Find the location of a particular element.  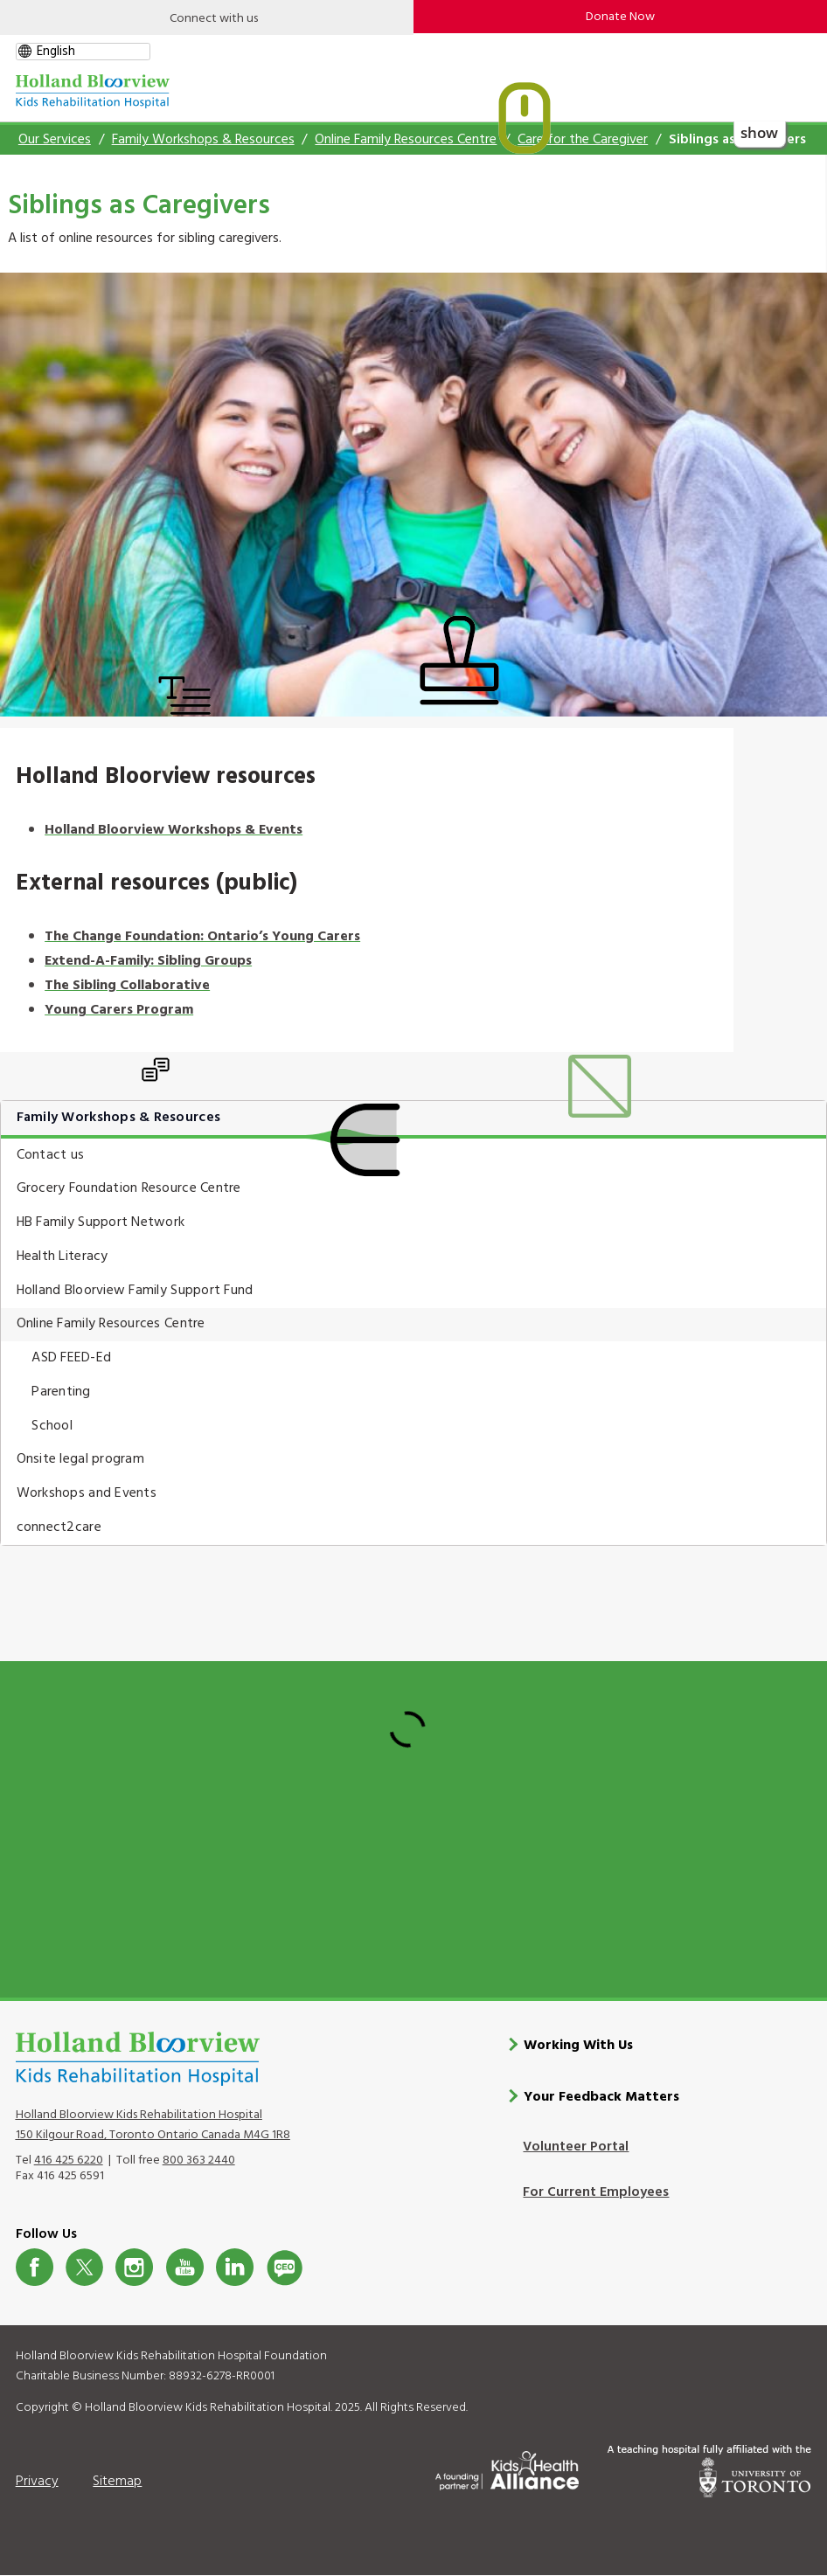

placeholder for missing or unavailable image content is located at coordinates (600, 1086).